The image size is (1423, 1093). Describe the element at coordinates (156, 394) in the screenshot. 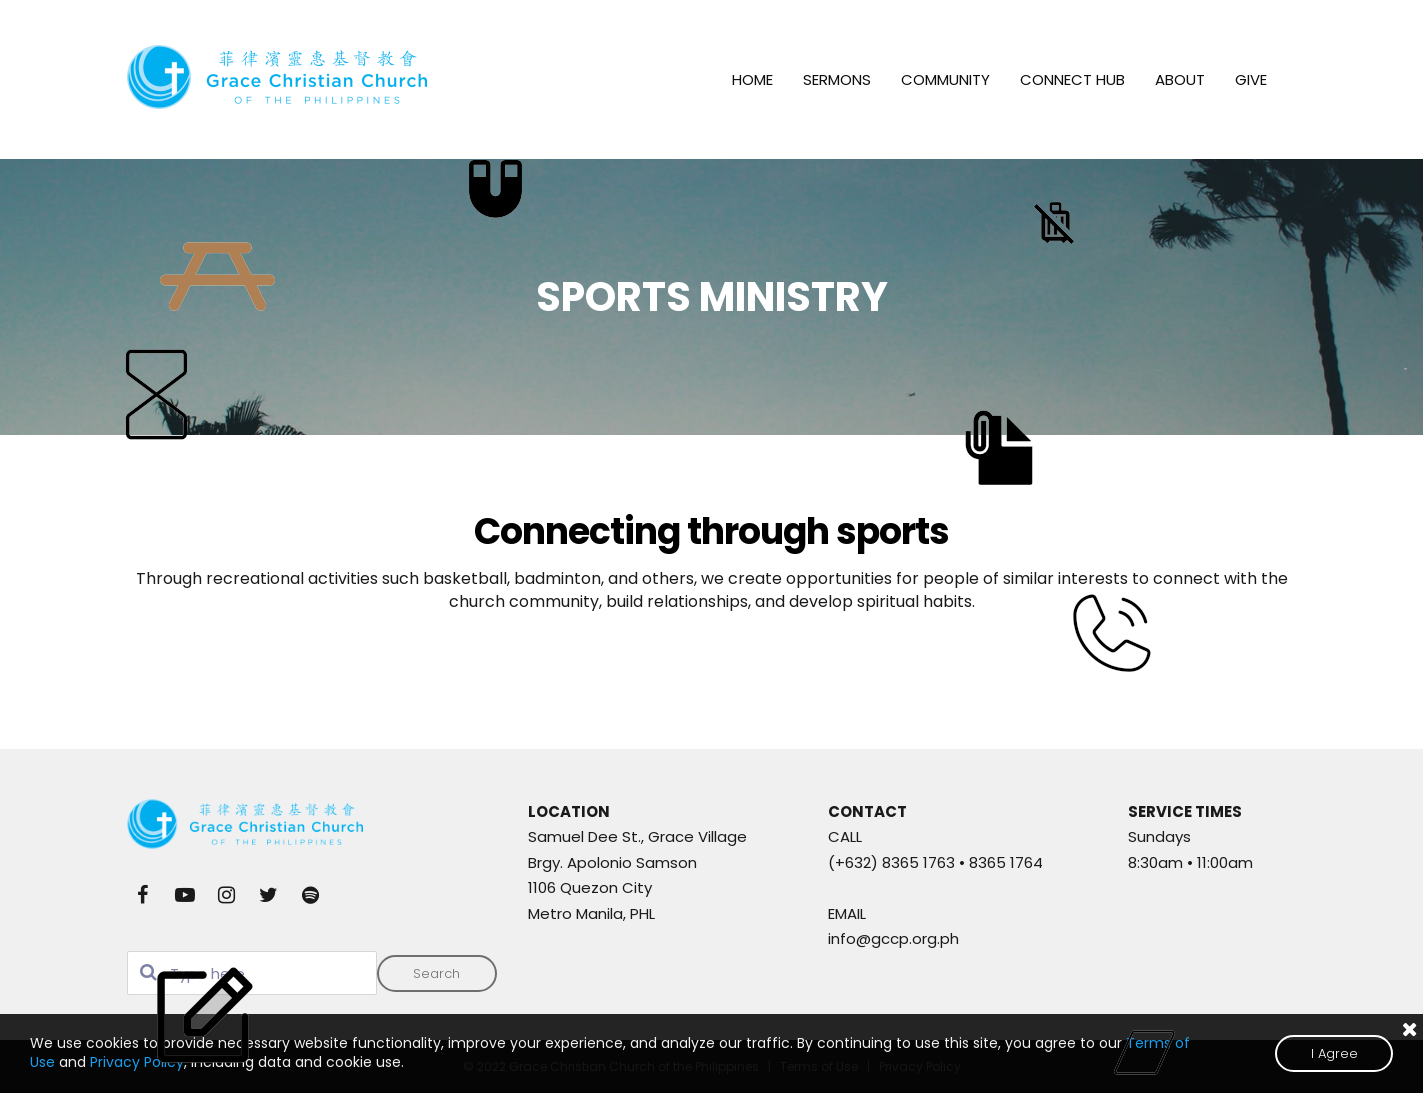

I see `indicates loading or processing in progress` at that location.